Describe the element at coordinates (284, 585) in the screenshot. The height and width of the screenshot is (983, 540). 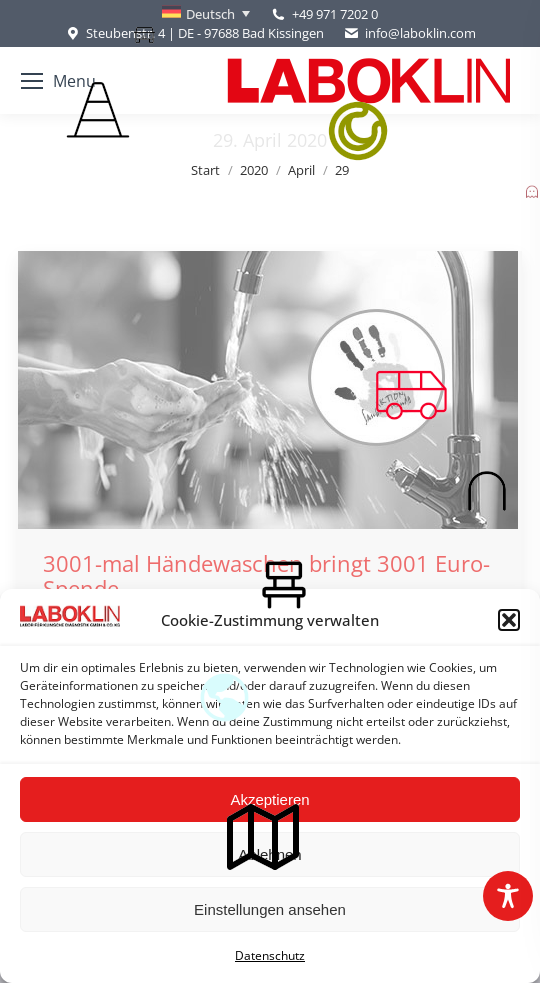
I see `browse furniture or seating options` at that location.